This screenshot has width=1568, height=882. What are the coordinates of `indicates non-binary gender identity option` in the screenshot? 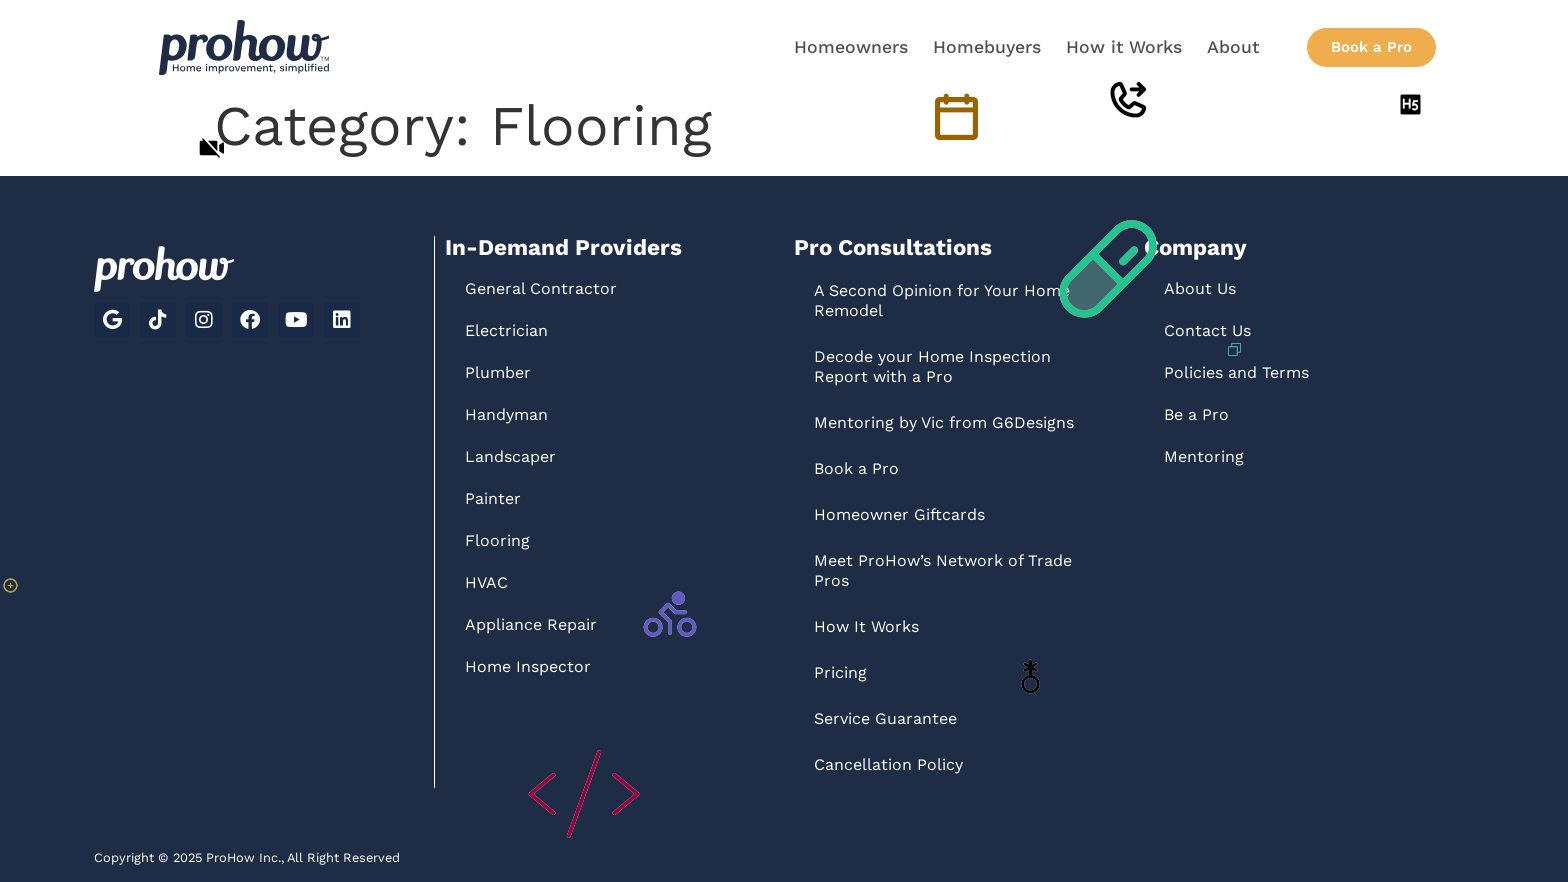 It's located at (1030, 676).